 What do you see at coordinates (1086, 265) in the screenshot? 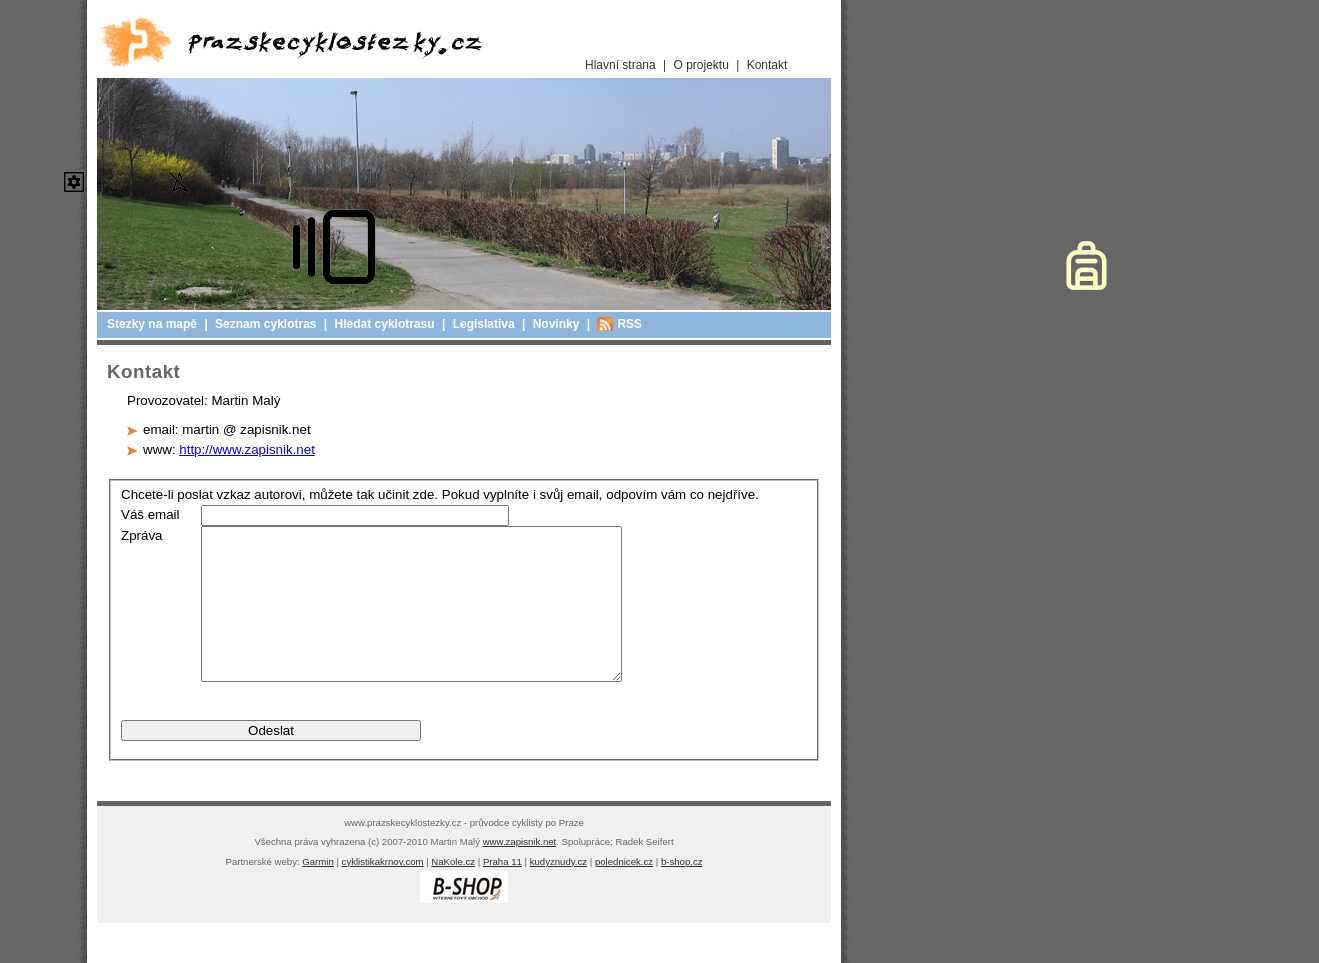
I see `access your inventory or stored items` at bounding box center [1086, 265].